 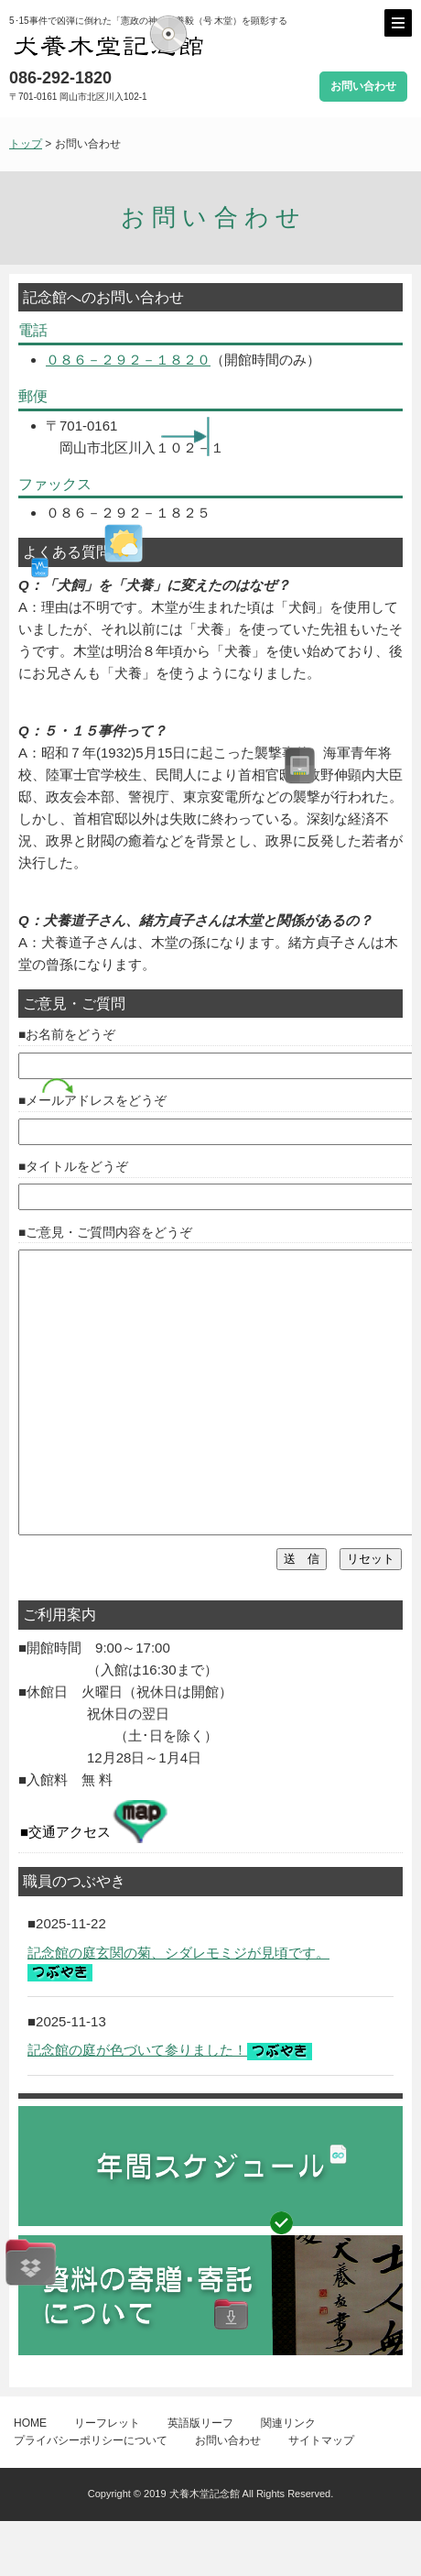 What do you see at coordinates (30, 2262) in the screenshot?
I see `open your dropbox folder` at bounding box center [30, 2262].